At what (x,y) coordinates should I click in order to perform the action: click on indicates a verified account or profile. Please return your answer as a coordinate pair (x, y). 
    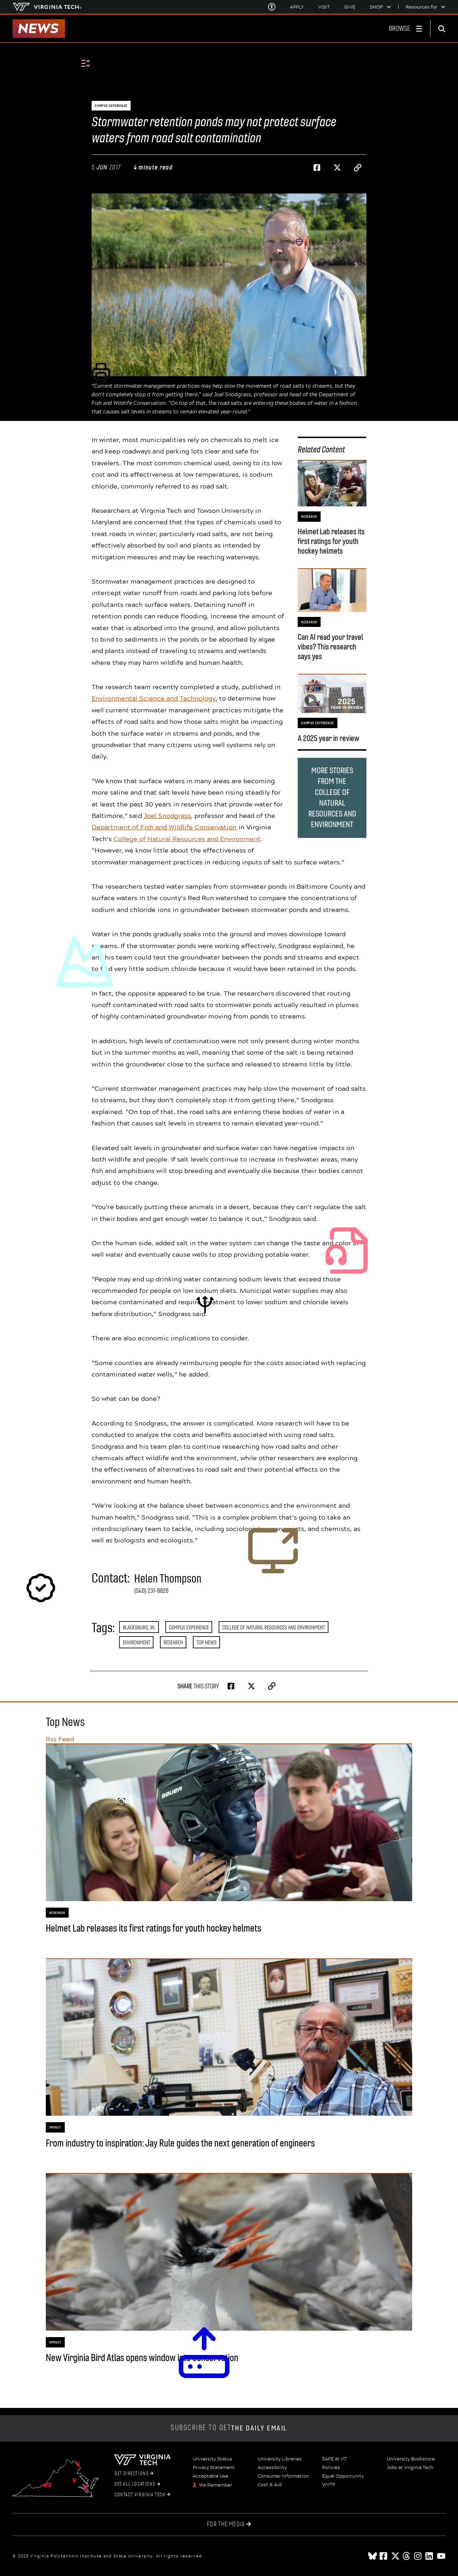
    Looking at the image, I should click on (41, 1588).